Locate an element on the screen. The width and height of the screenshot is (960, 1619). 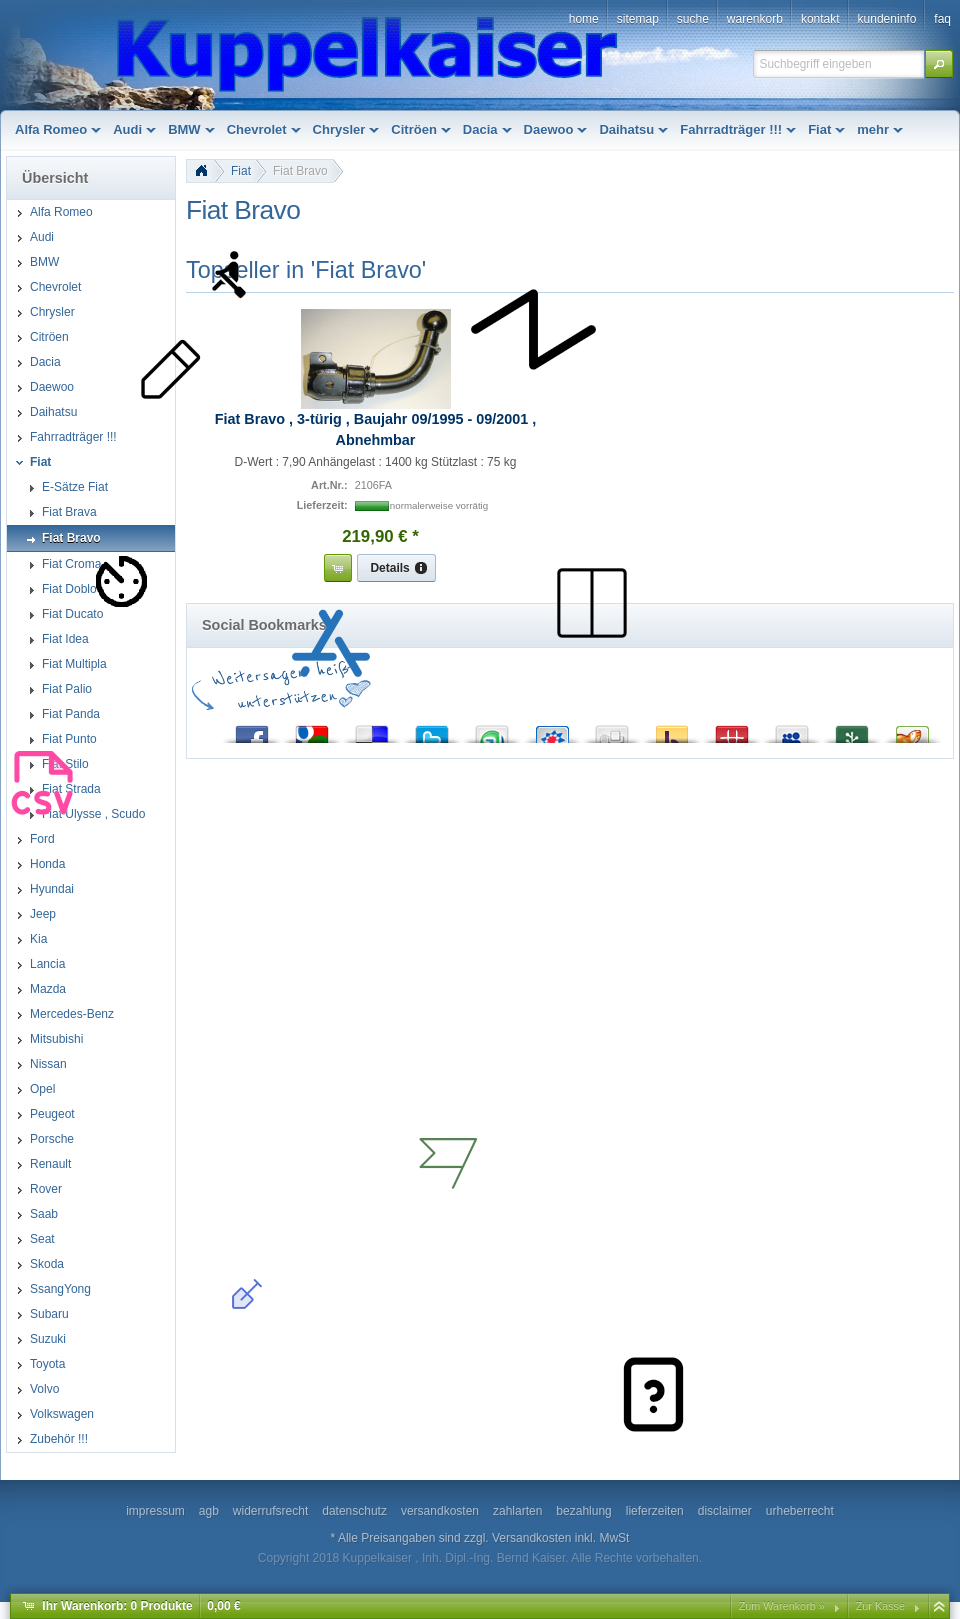
set or view a countdown timer is located at coordinates (121, 581).